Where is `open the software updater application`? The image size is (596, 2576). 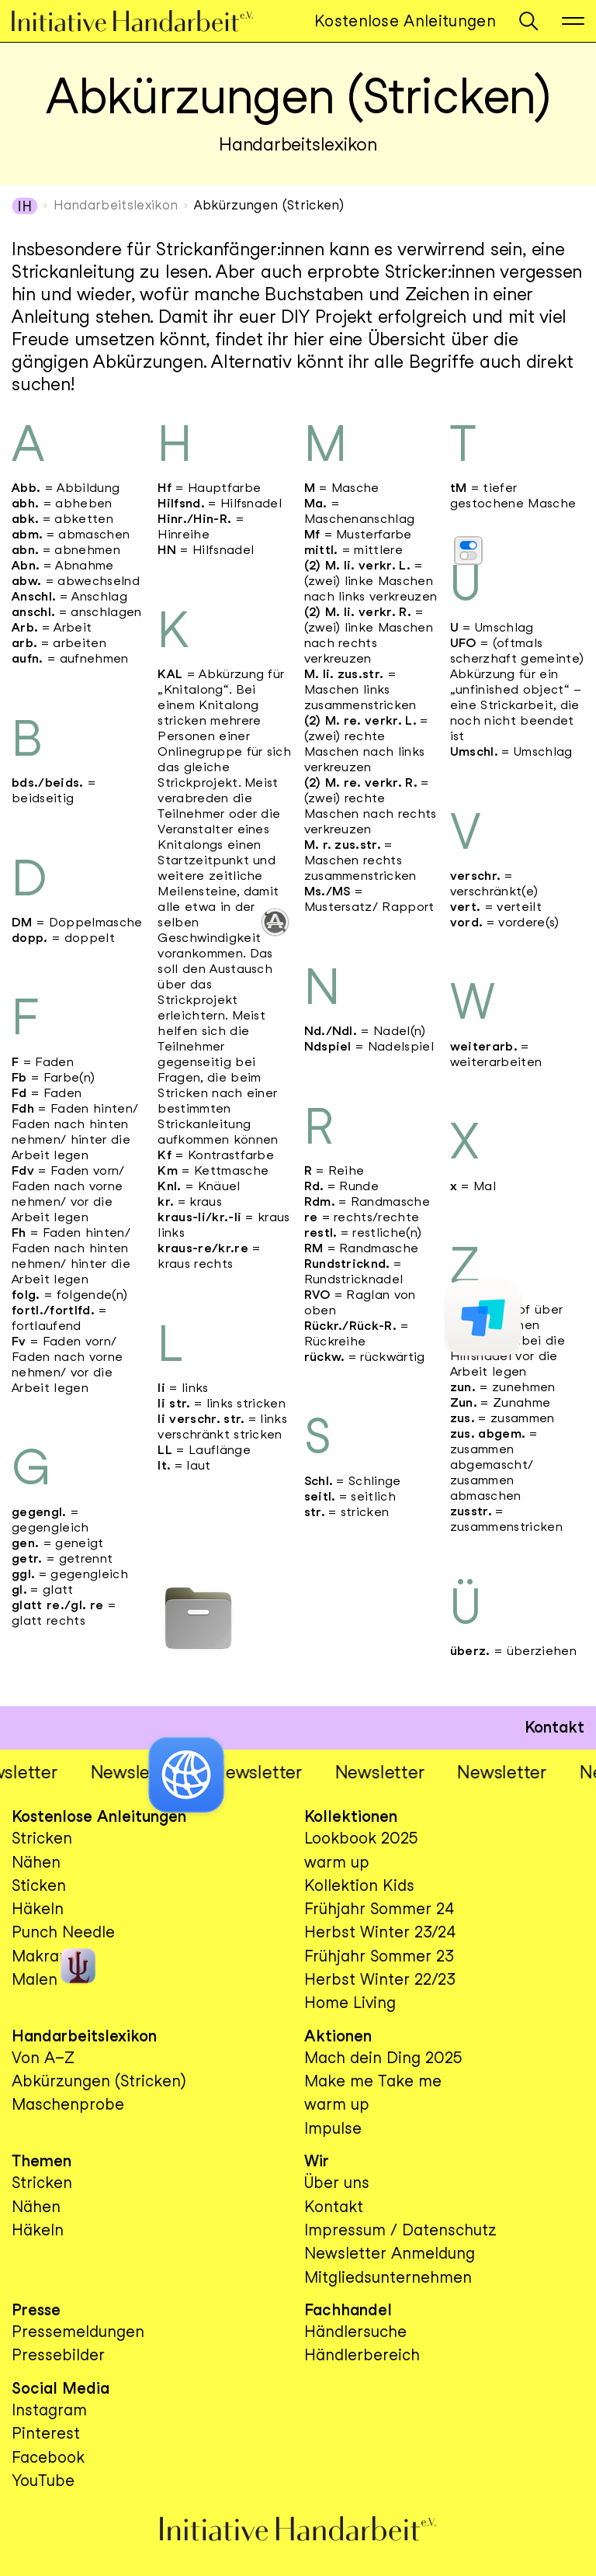
open the software updater application is located at coordinates (275, 922).